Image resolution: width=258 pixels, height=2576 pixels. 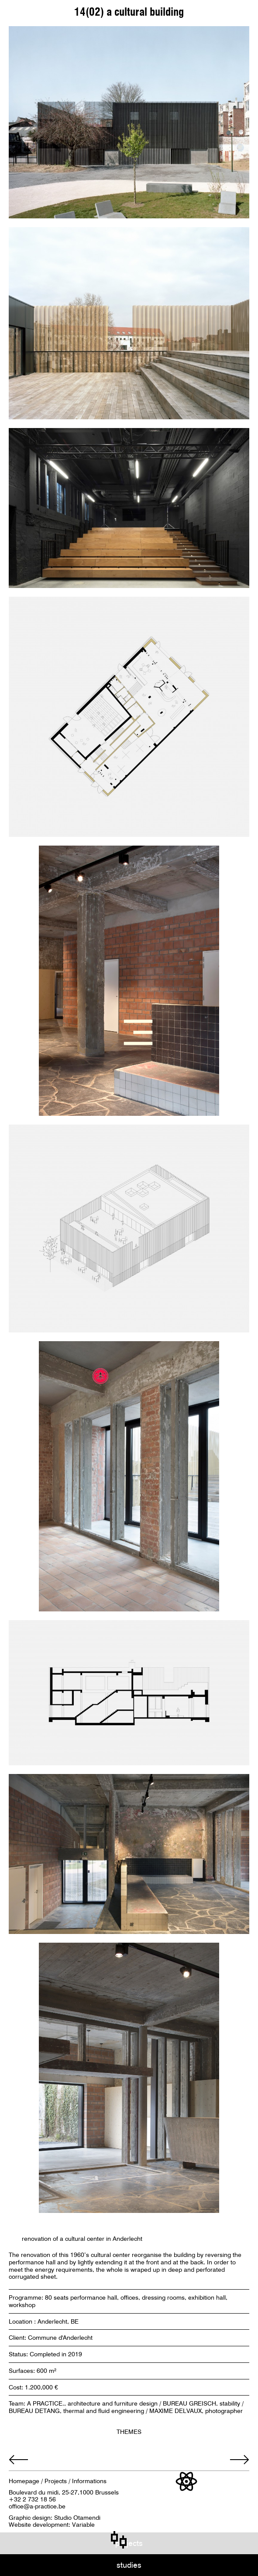 What do you see at coordinates (100, 1376) in the screenshot?
I see `HiveMQ brand logo` at bounding box center [100, 1376].